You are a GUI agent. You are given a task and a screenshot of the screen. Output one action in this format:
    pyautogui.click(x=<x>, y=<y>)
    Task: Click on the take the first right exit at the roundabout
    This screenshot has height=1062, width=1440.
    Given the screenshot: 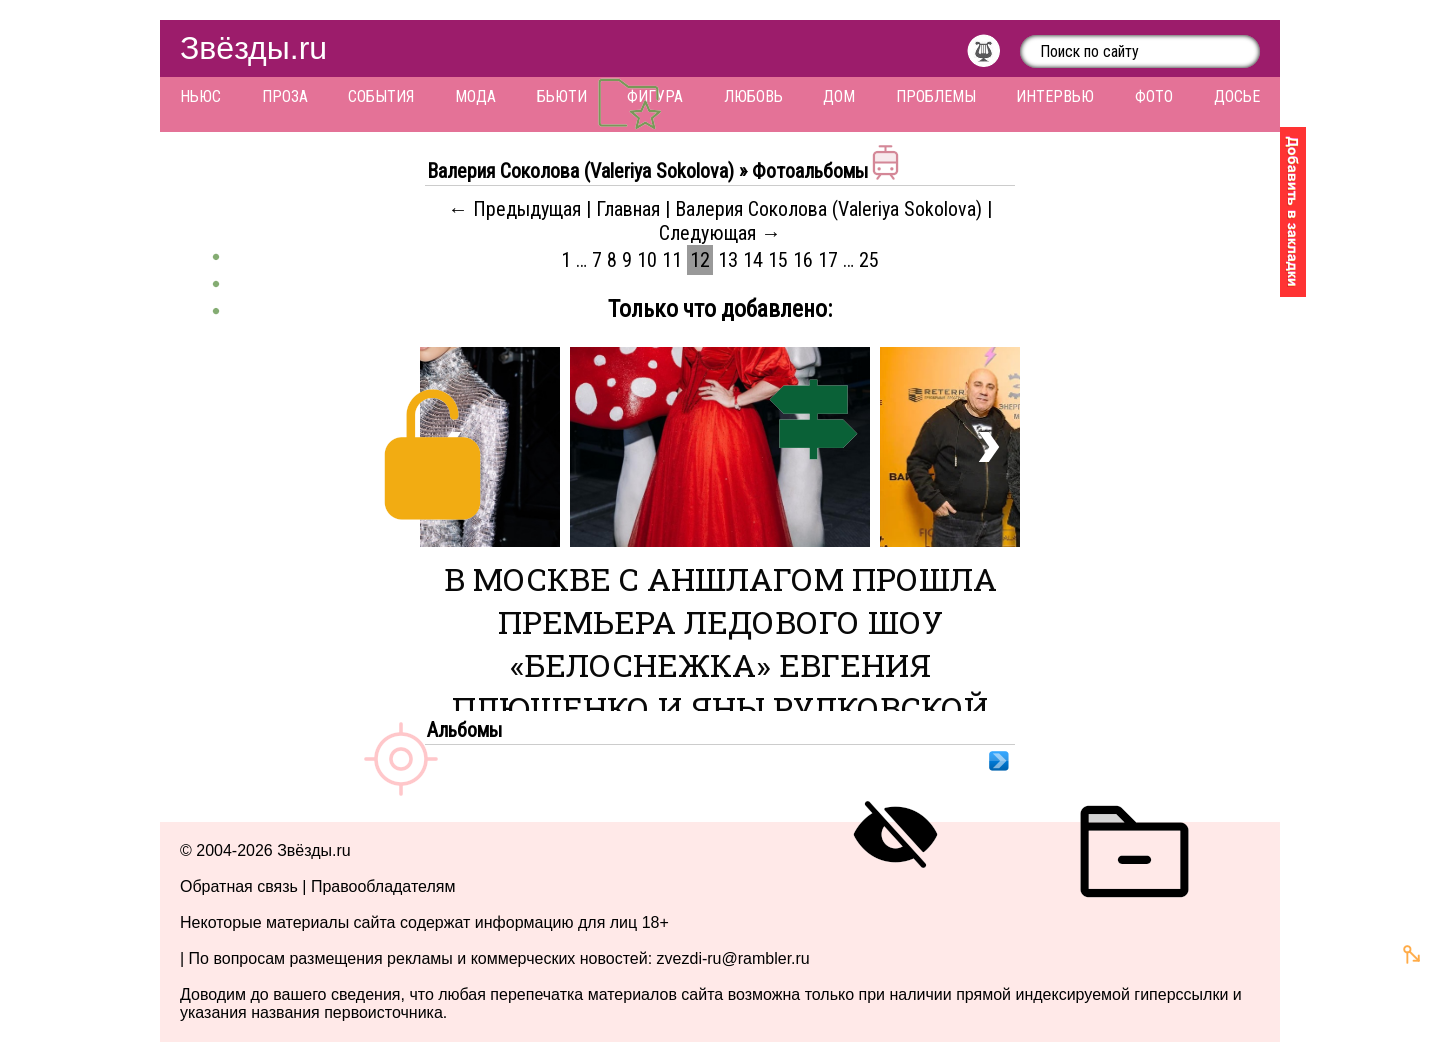 What is the action you would take?
    pyautogui.click(x=1411, y=954)
    